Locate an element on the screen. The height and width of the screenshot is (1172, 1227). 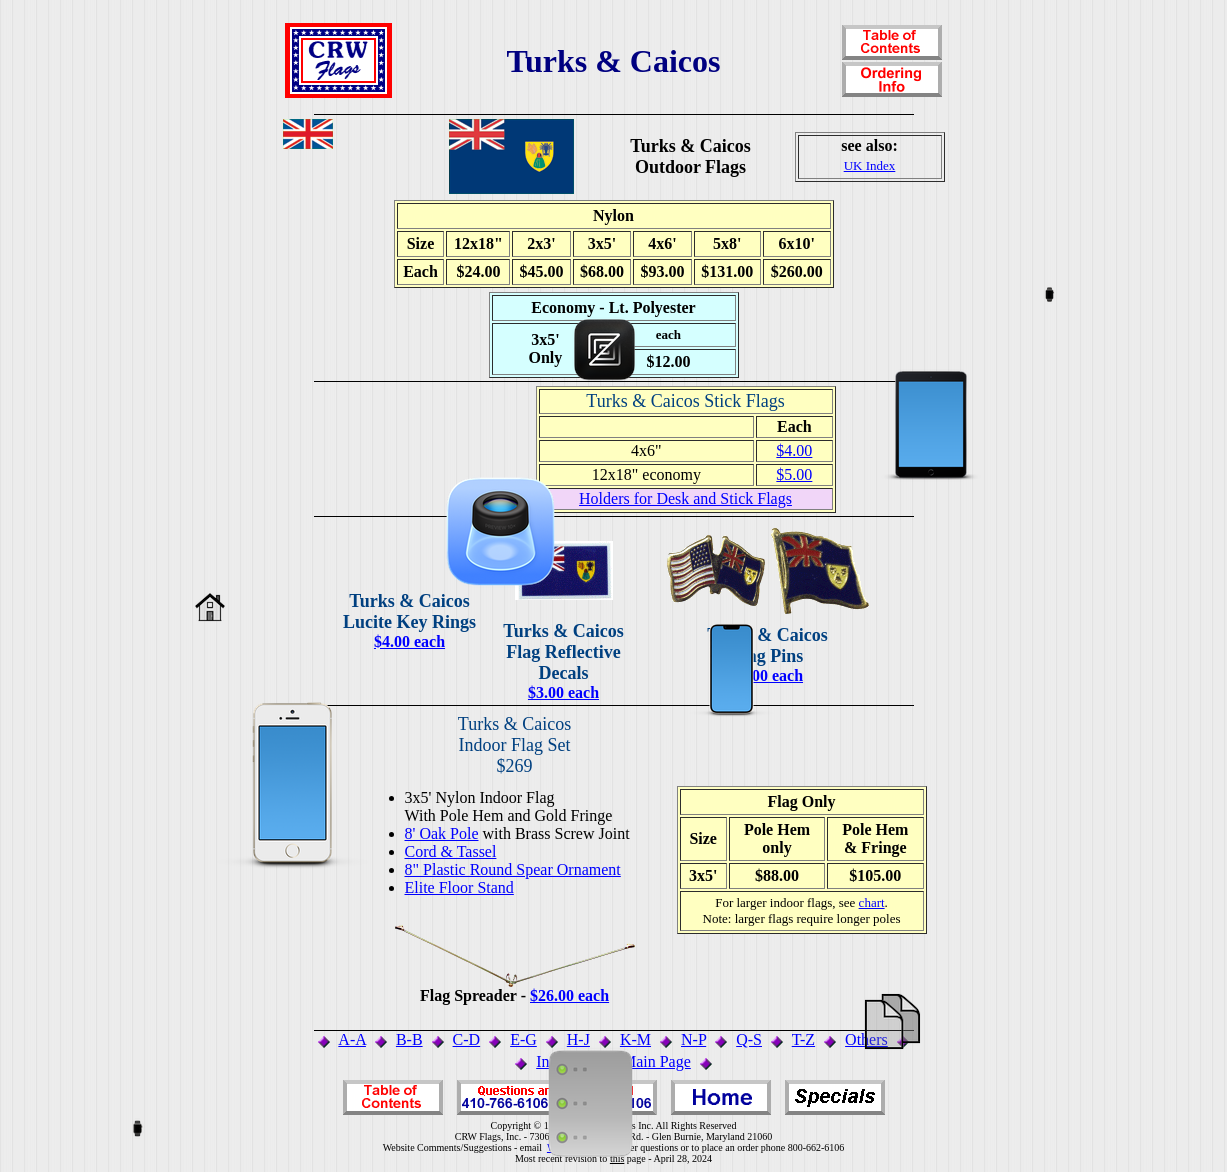
apple watch series 5 device icon is located at coordinates (1049, 294).